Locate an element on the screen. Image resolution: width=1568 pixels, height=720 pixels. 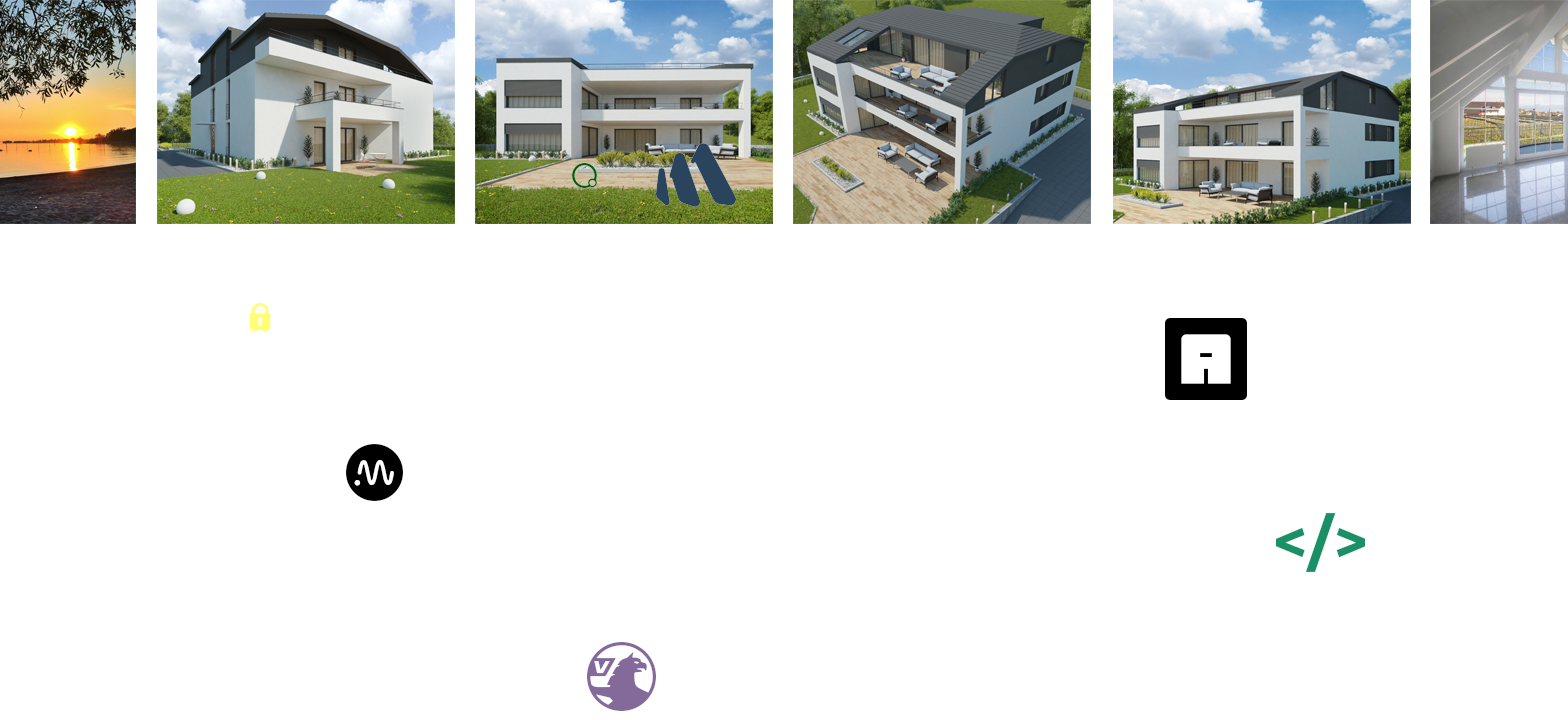
better stack logo is located at coordinates (696, 175).